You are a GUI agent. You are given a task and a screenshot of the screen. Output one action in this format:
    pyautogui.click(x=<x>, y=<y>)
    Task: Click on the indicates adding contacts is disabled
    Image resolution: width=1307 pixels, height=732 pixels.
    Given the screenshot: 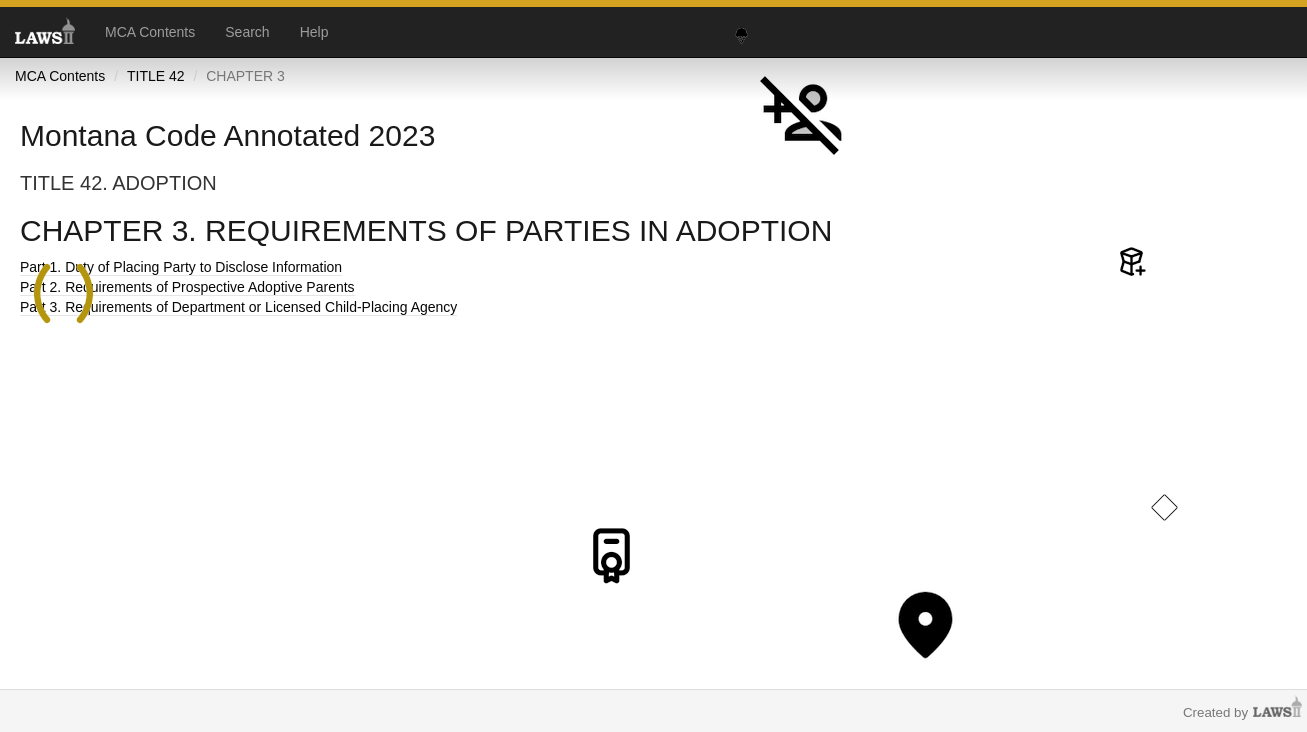 What is the action you would take?
    pyautogui.click(x=802, y=112)
    